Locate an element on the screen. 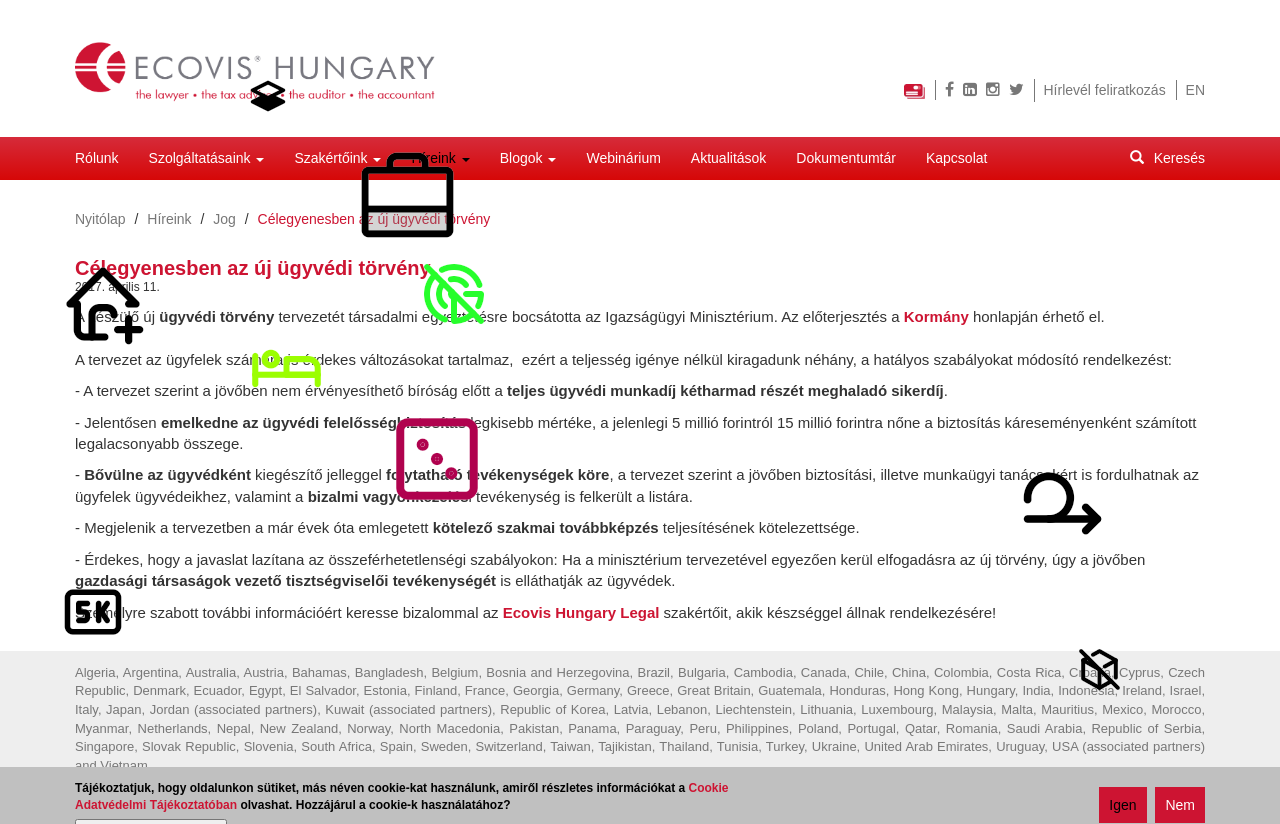  add a new home or address is located at coordinates (103, 304).